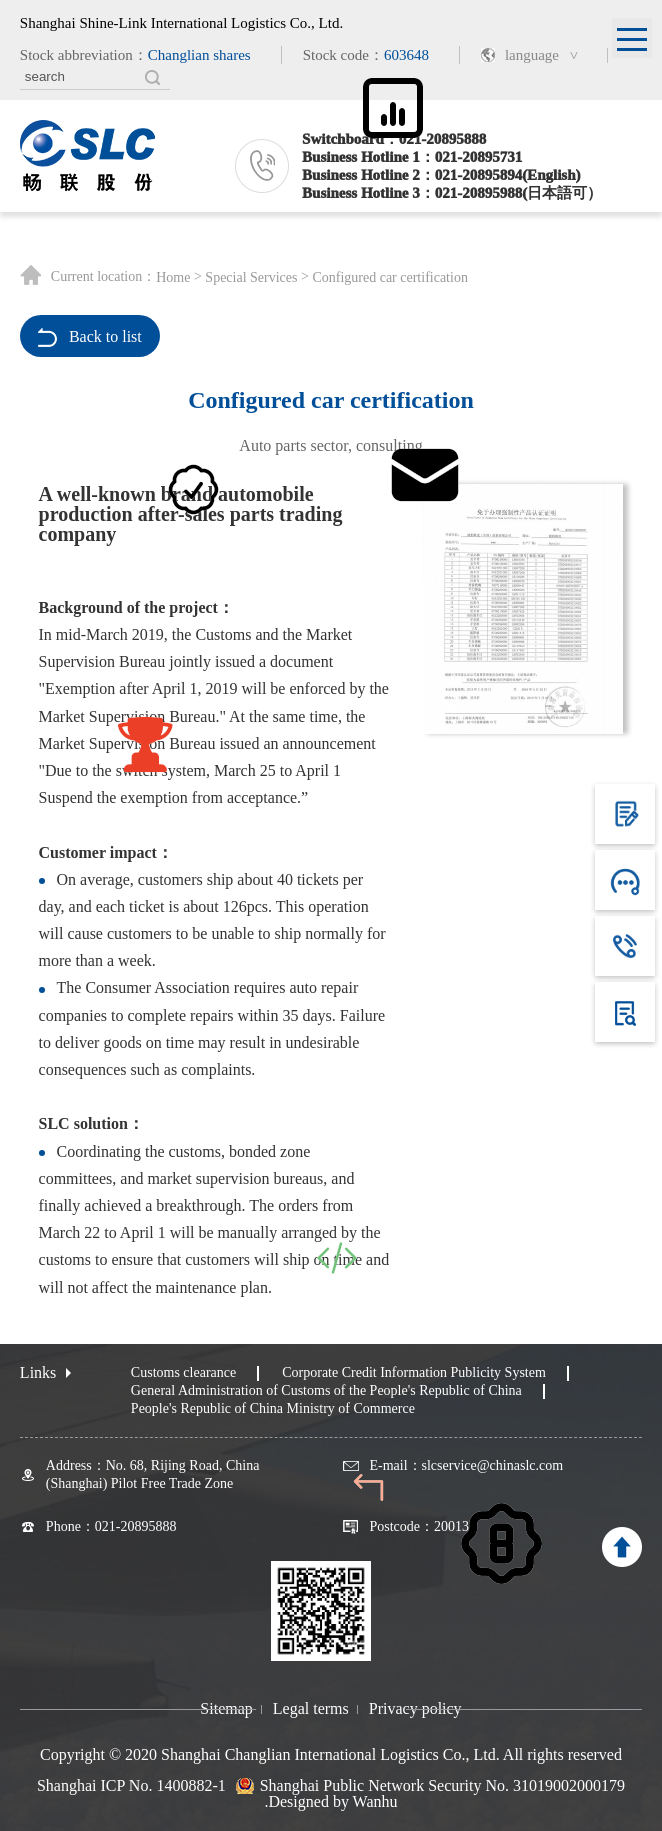  What do you see at coordinates (193, 489) in the screenshot?
I see `verified account or user badge` at bounding box center [193, 489].